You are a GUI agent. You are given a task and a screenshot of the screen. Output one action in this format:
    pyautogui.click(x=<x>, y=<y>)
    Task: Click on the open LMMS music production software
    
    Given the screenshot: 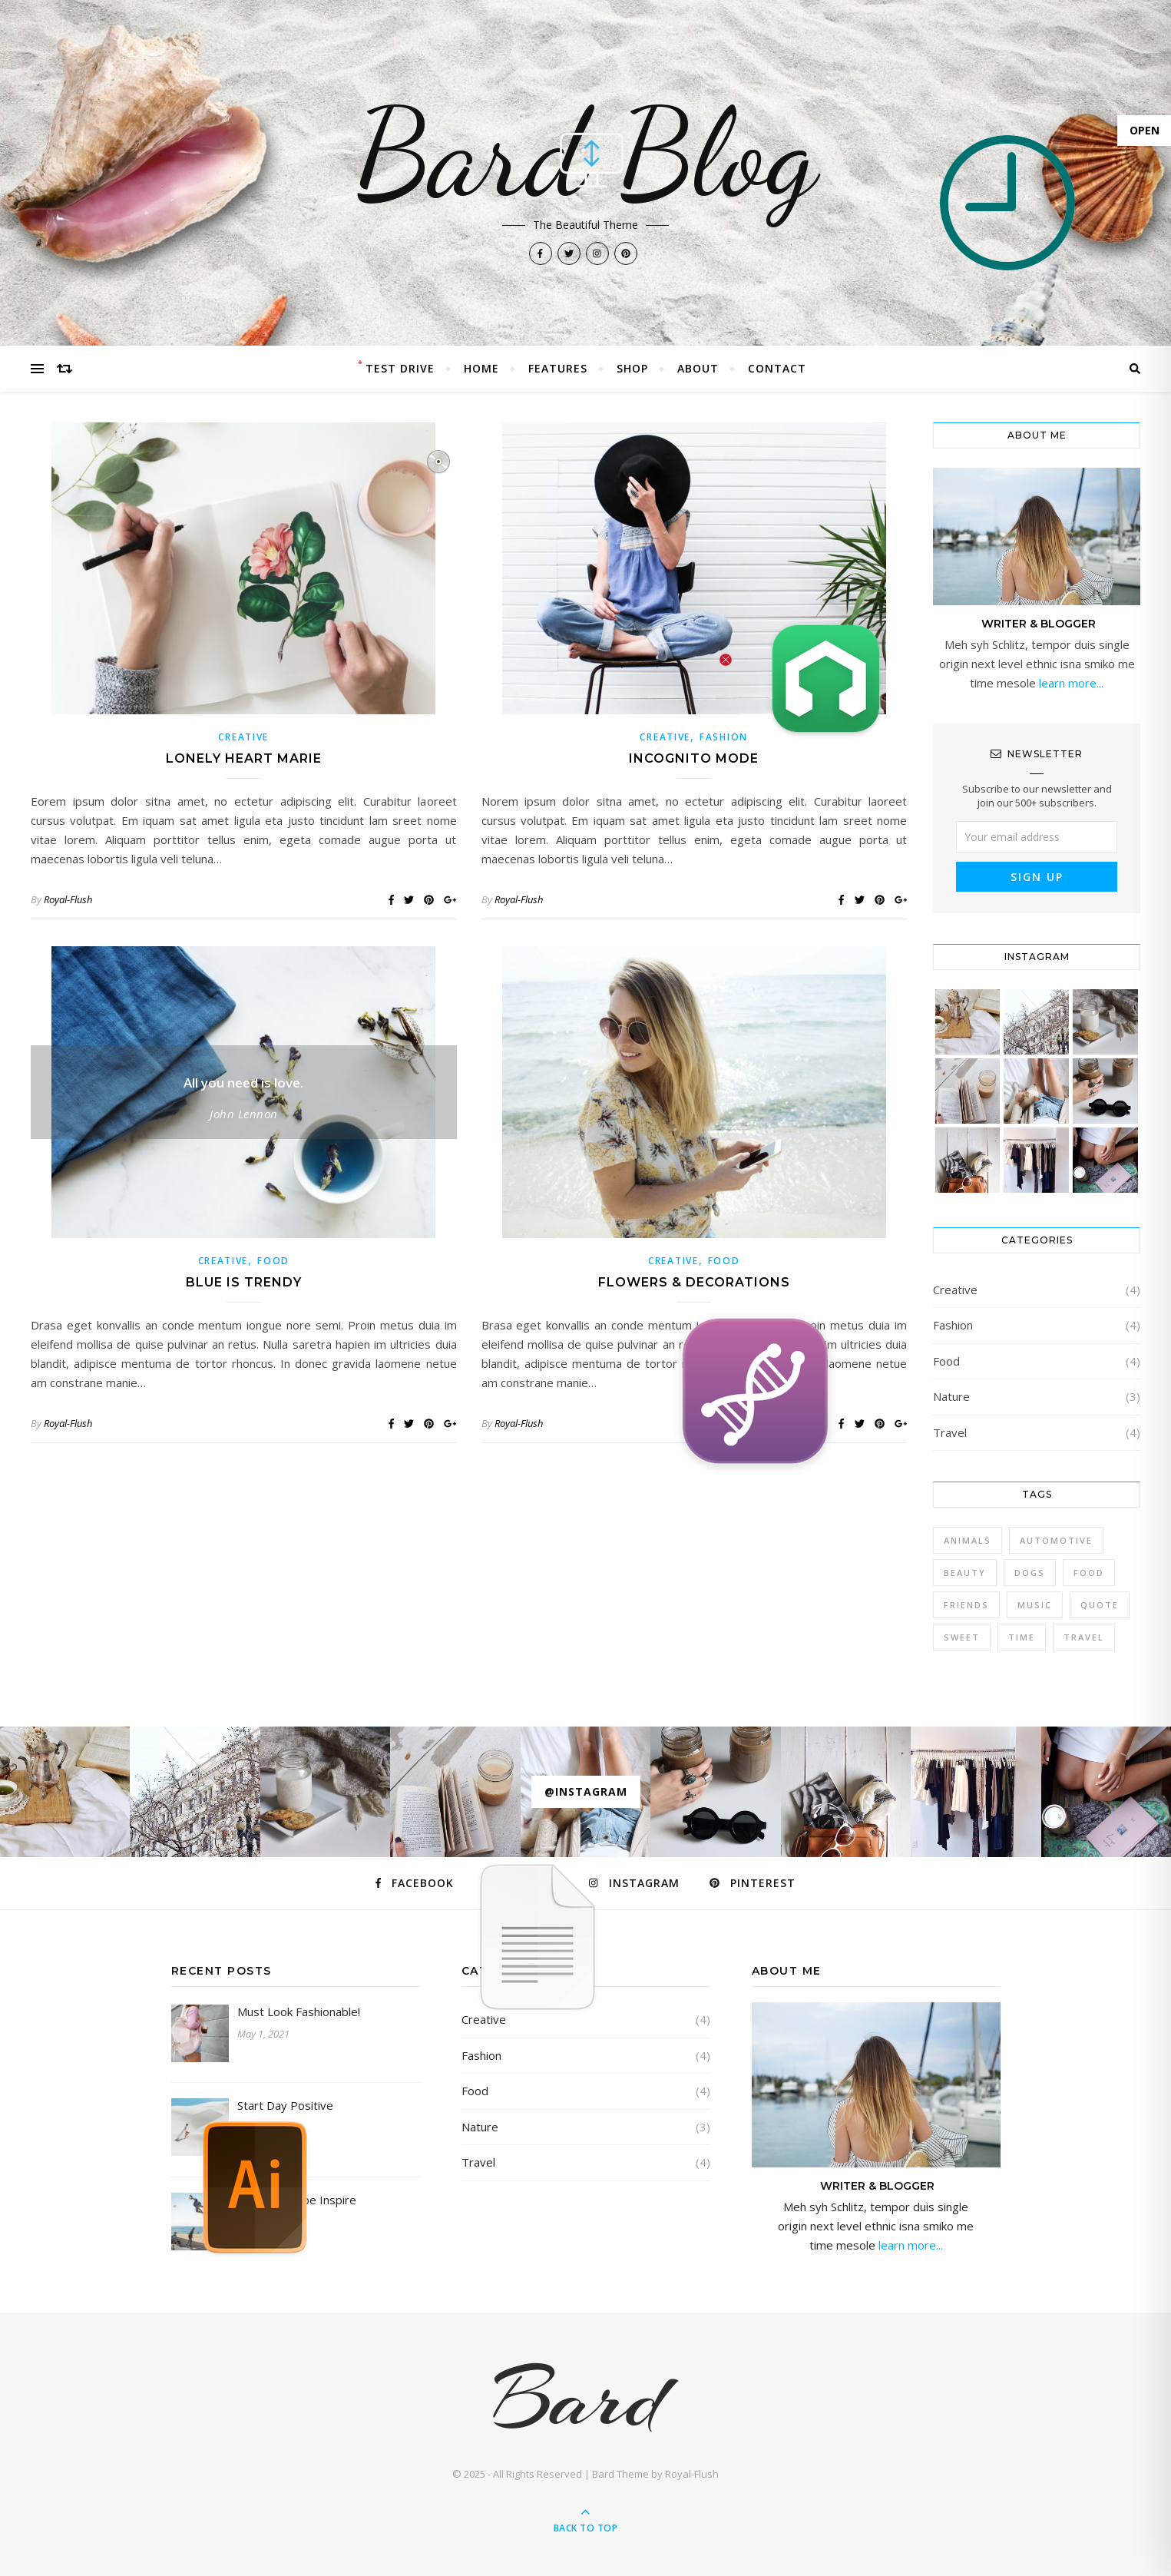 What is the action you would take?
    pyautogui.click(x=825, y=678)
    